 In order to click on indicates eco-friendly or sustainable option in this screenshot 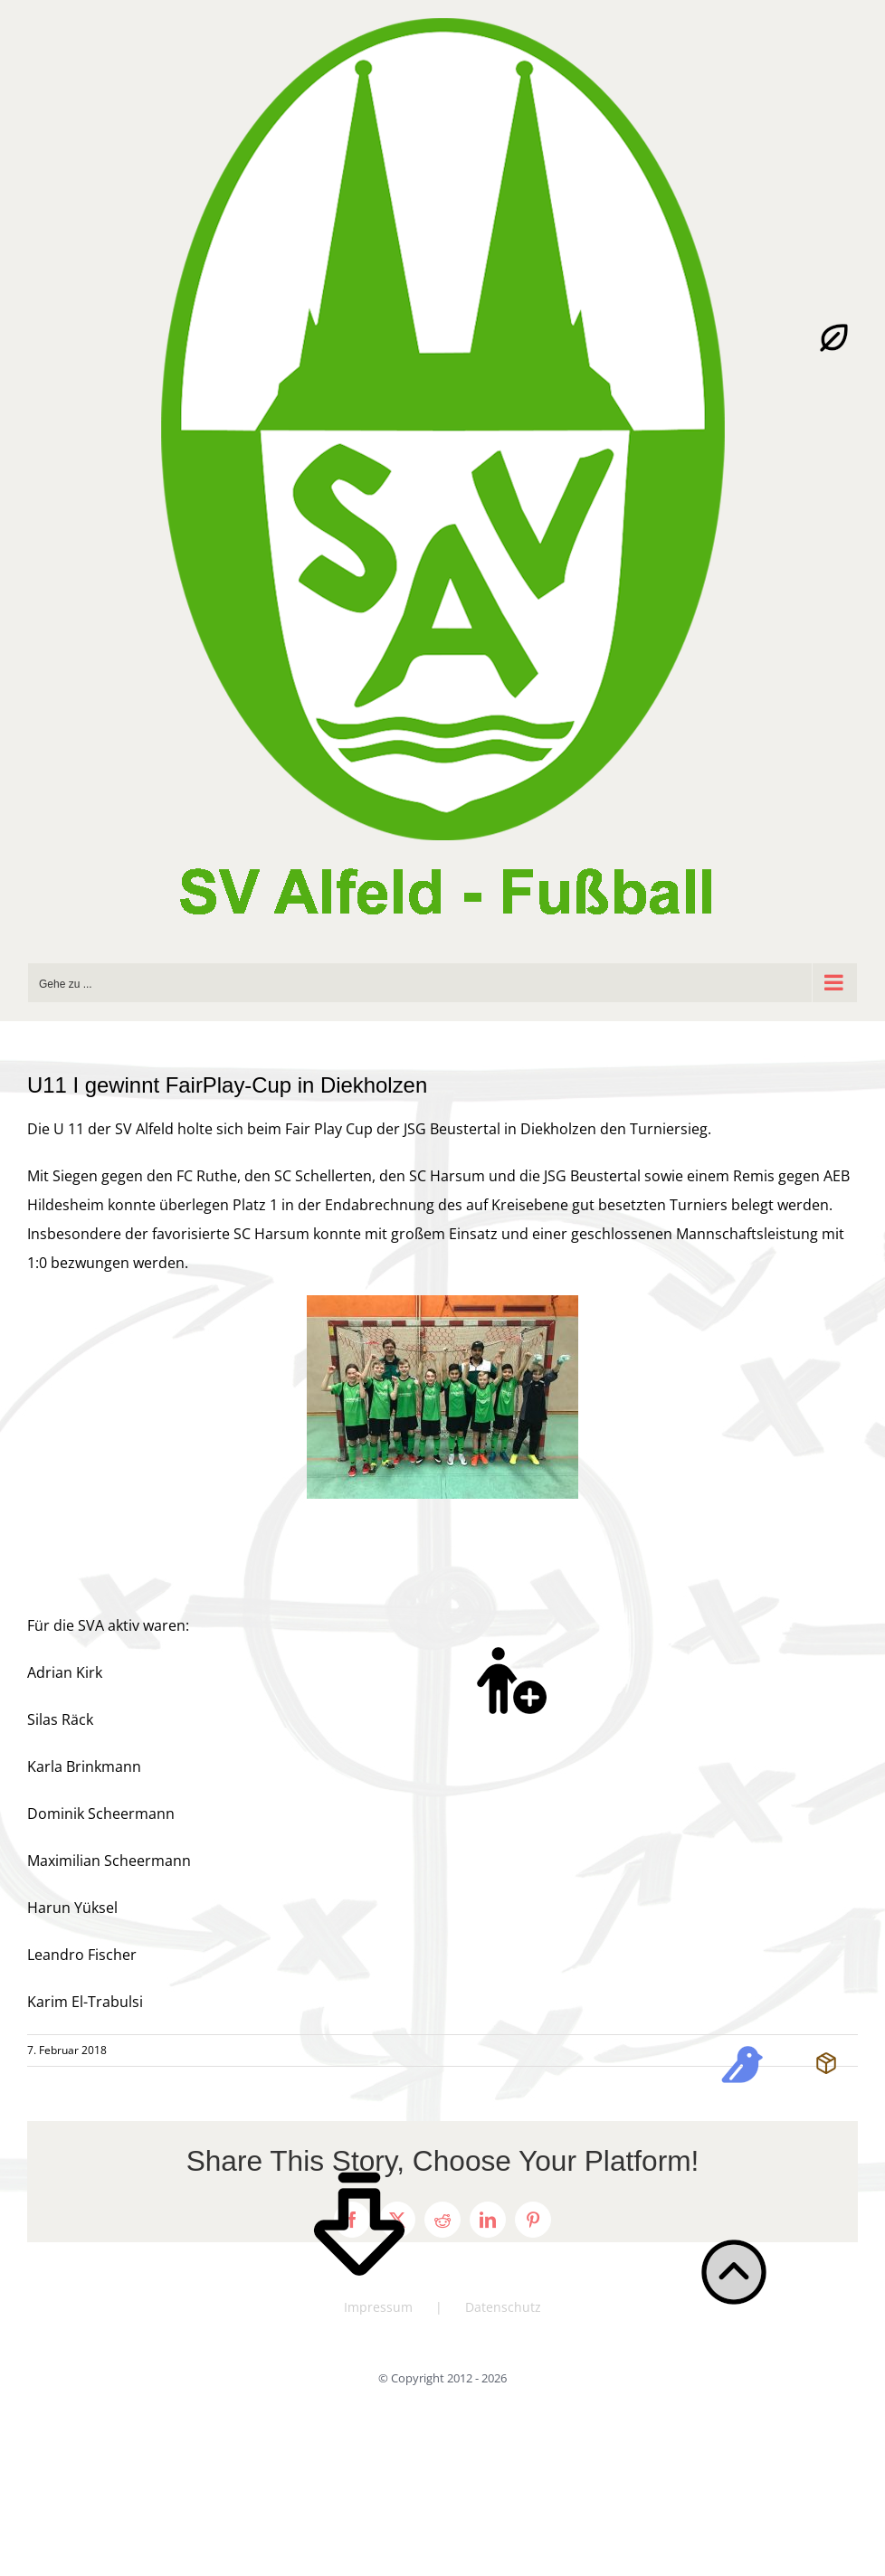, I will do `click(833, 337)`.